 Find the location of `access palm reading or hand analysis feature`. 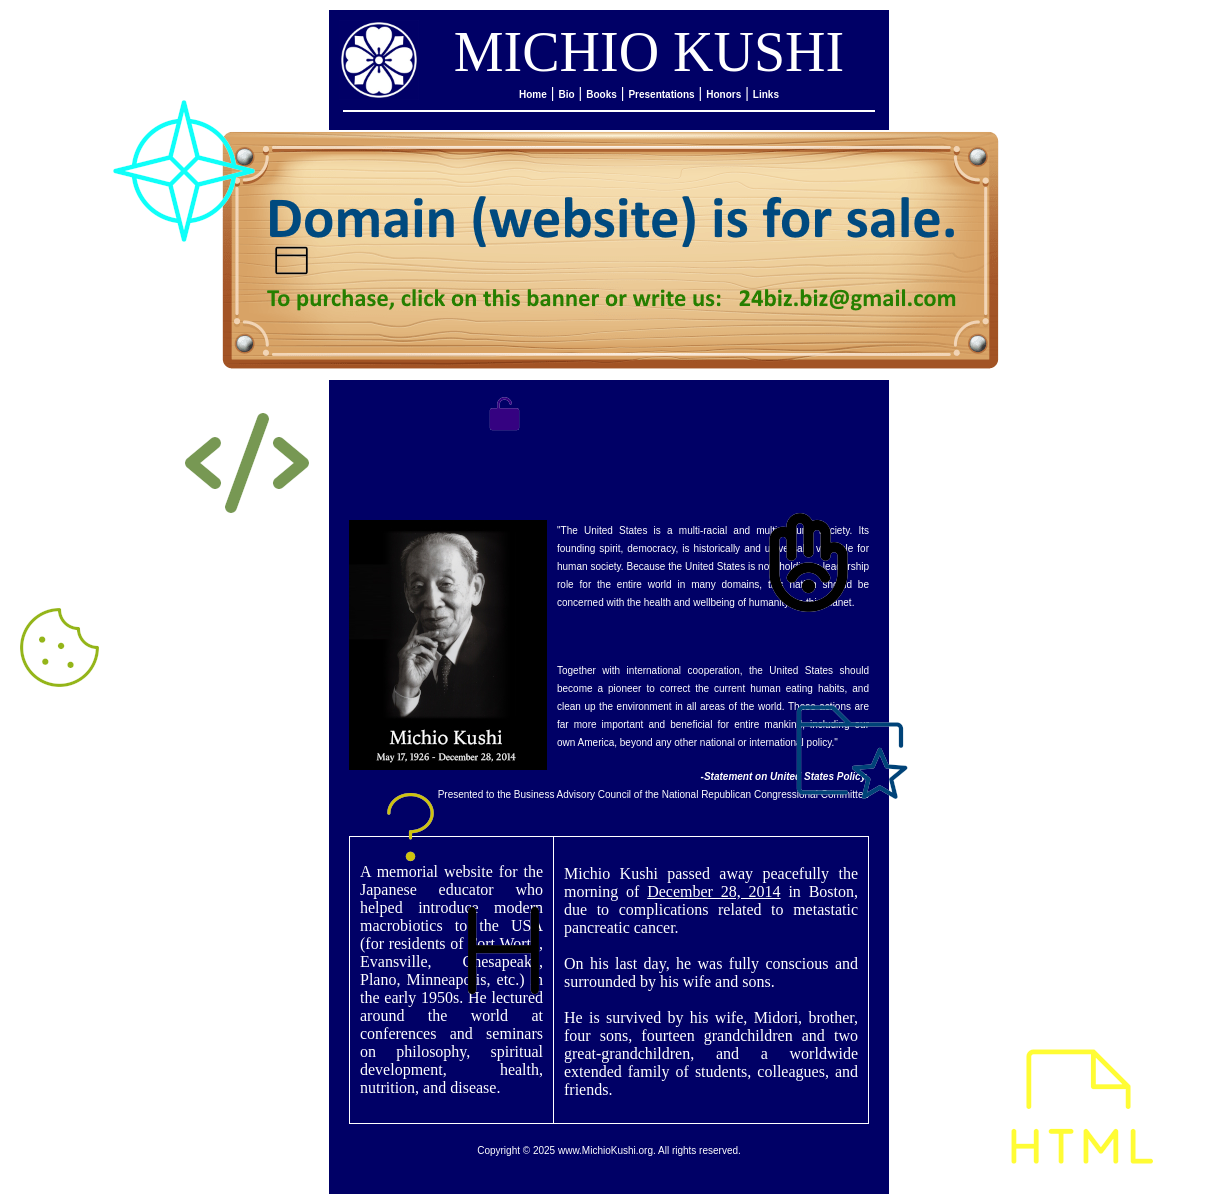

access palm reading or hand analysis feature is located at coordinates (808, 562).